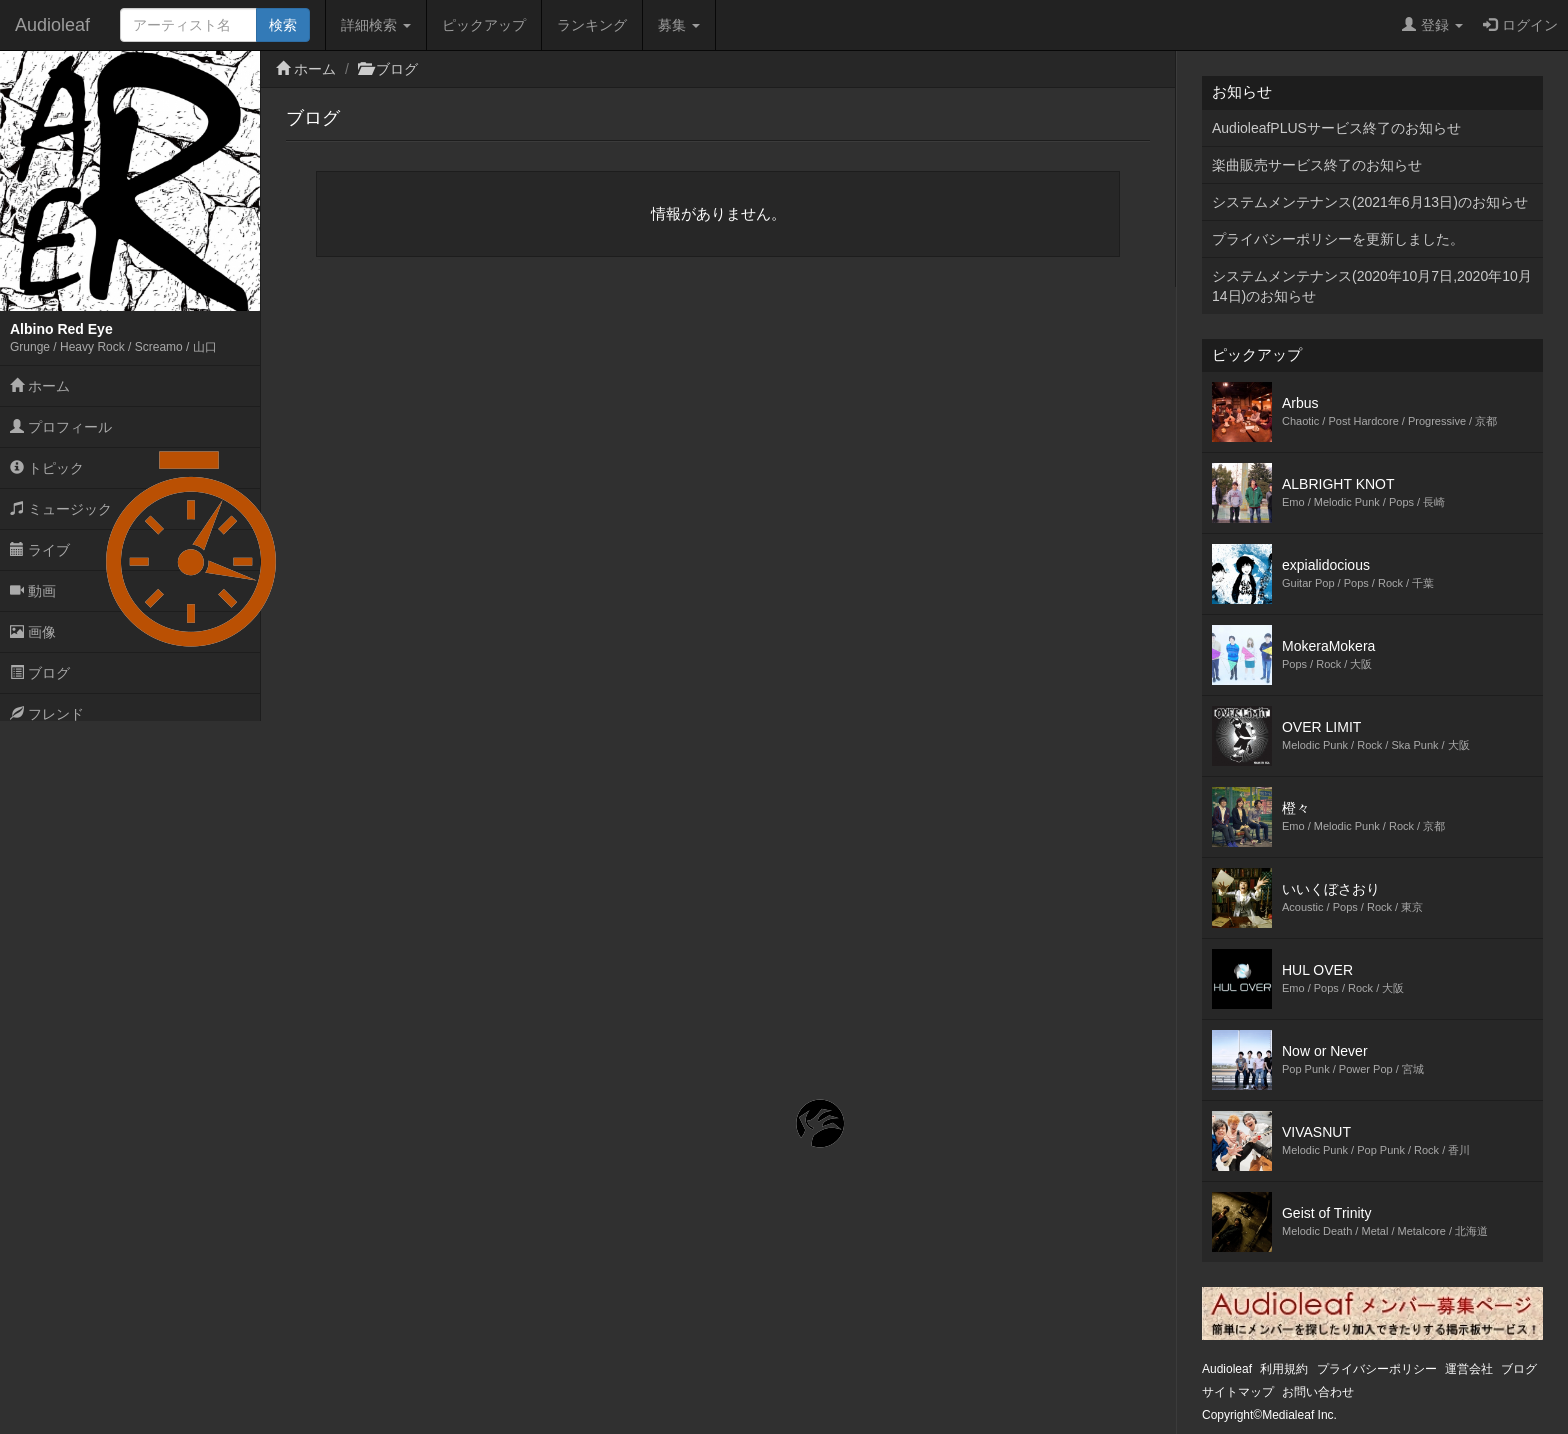  I want to click on start or view a timer, so click(191, 549).